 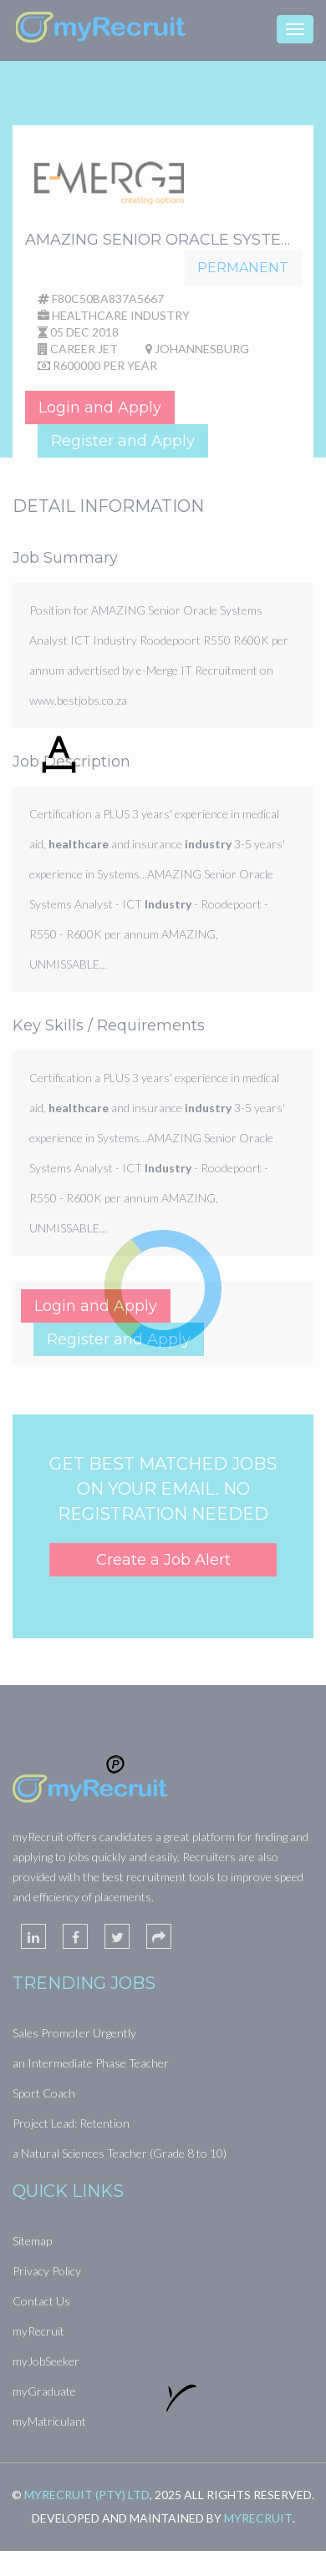 I want to click on payoneer payment service logo, so click(x=181, y=2398).